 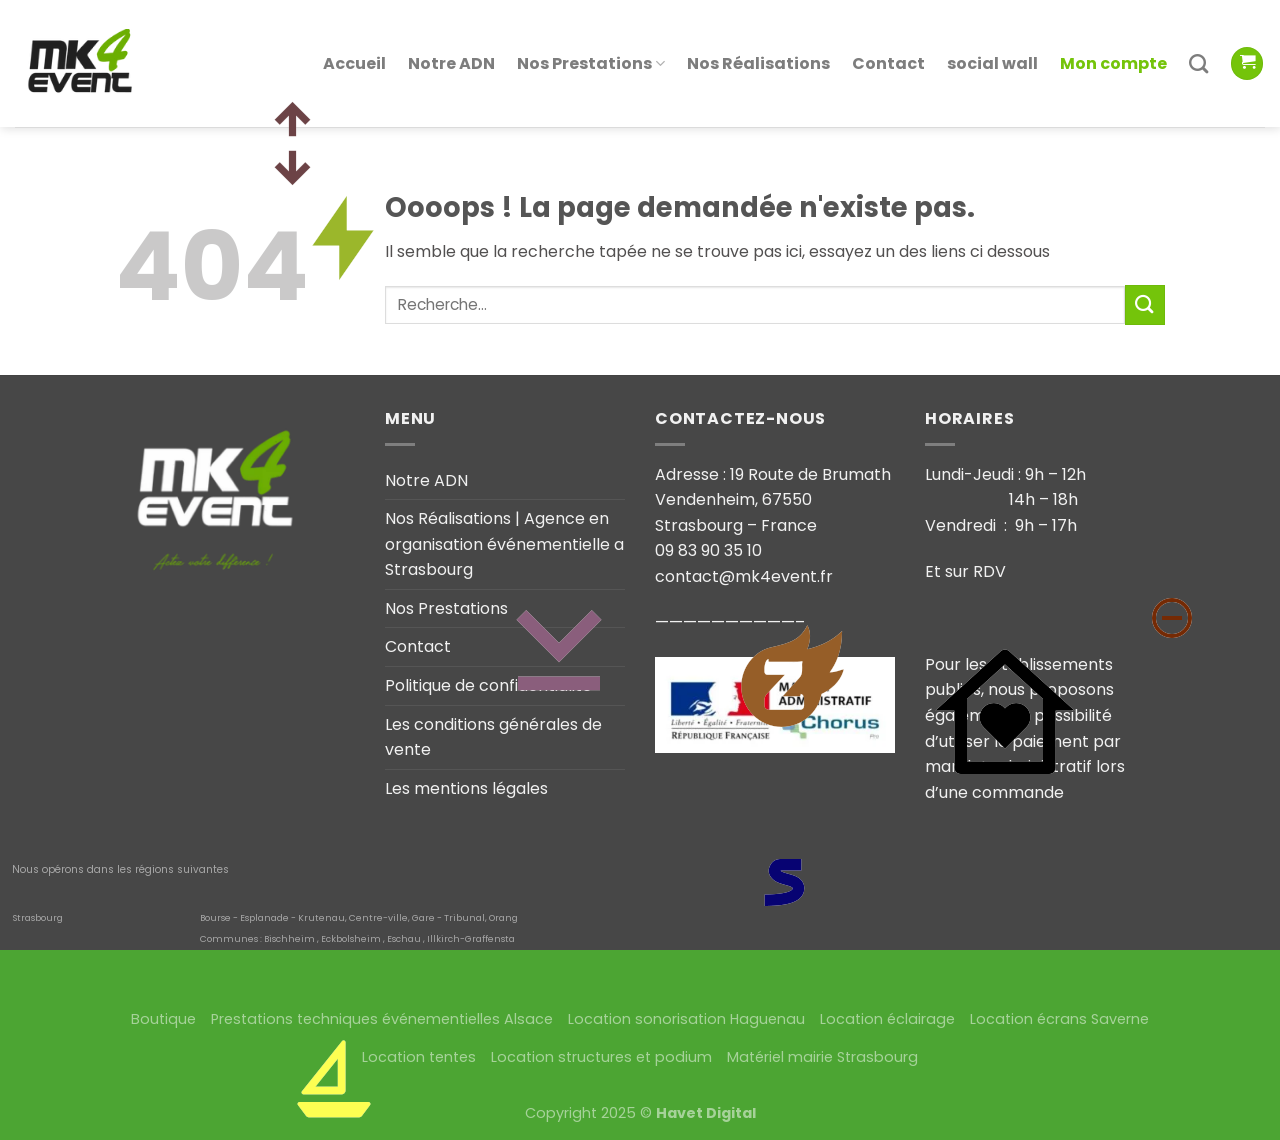 I want to click on visit ZCOOL design community, so click(x=792, y=676).